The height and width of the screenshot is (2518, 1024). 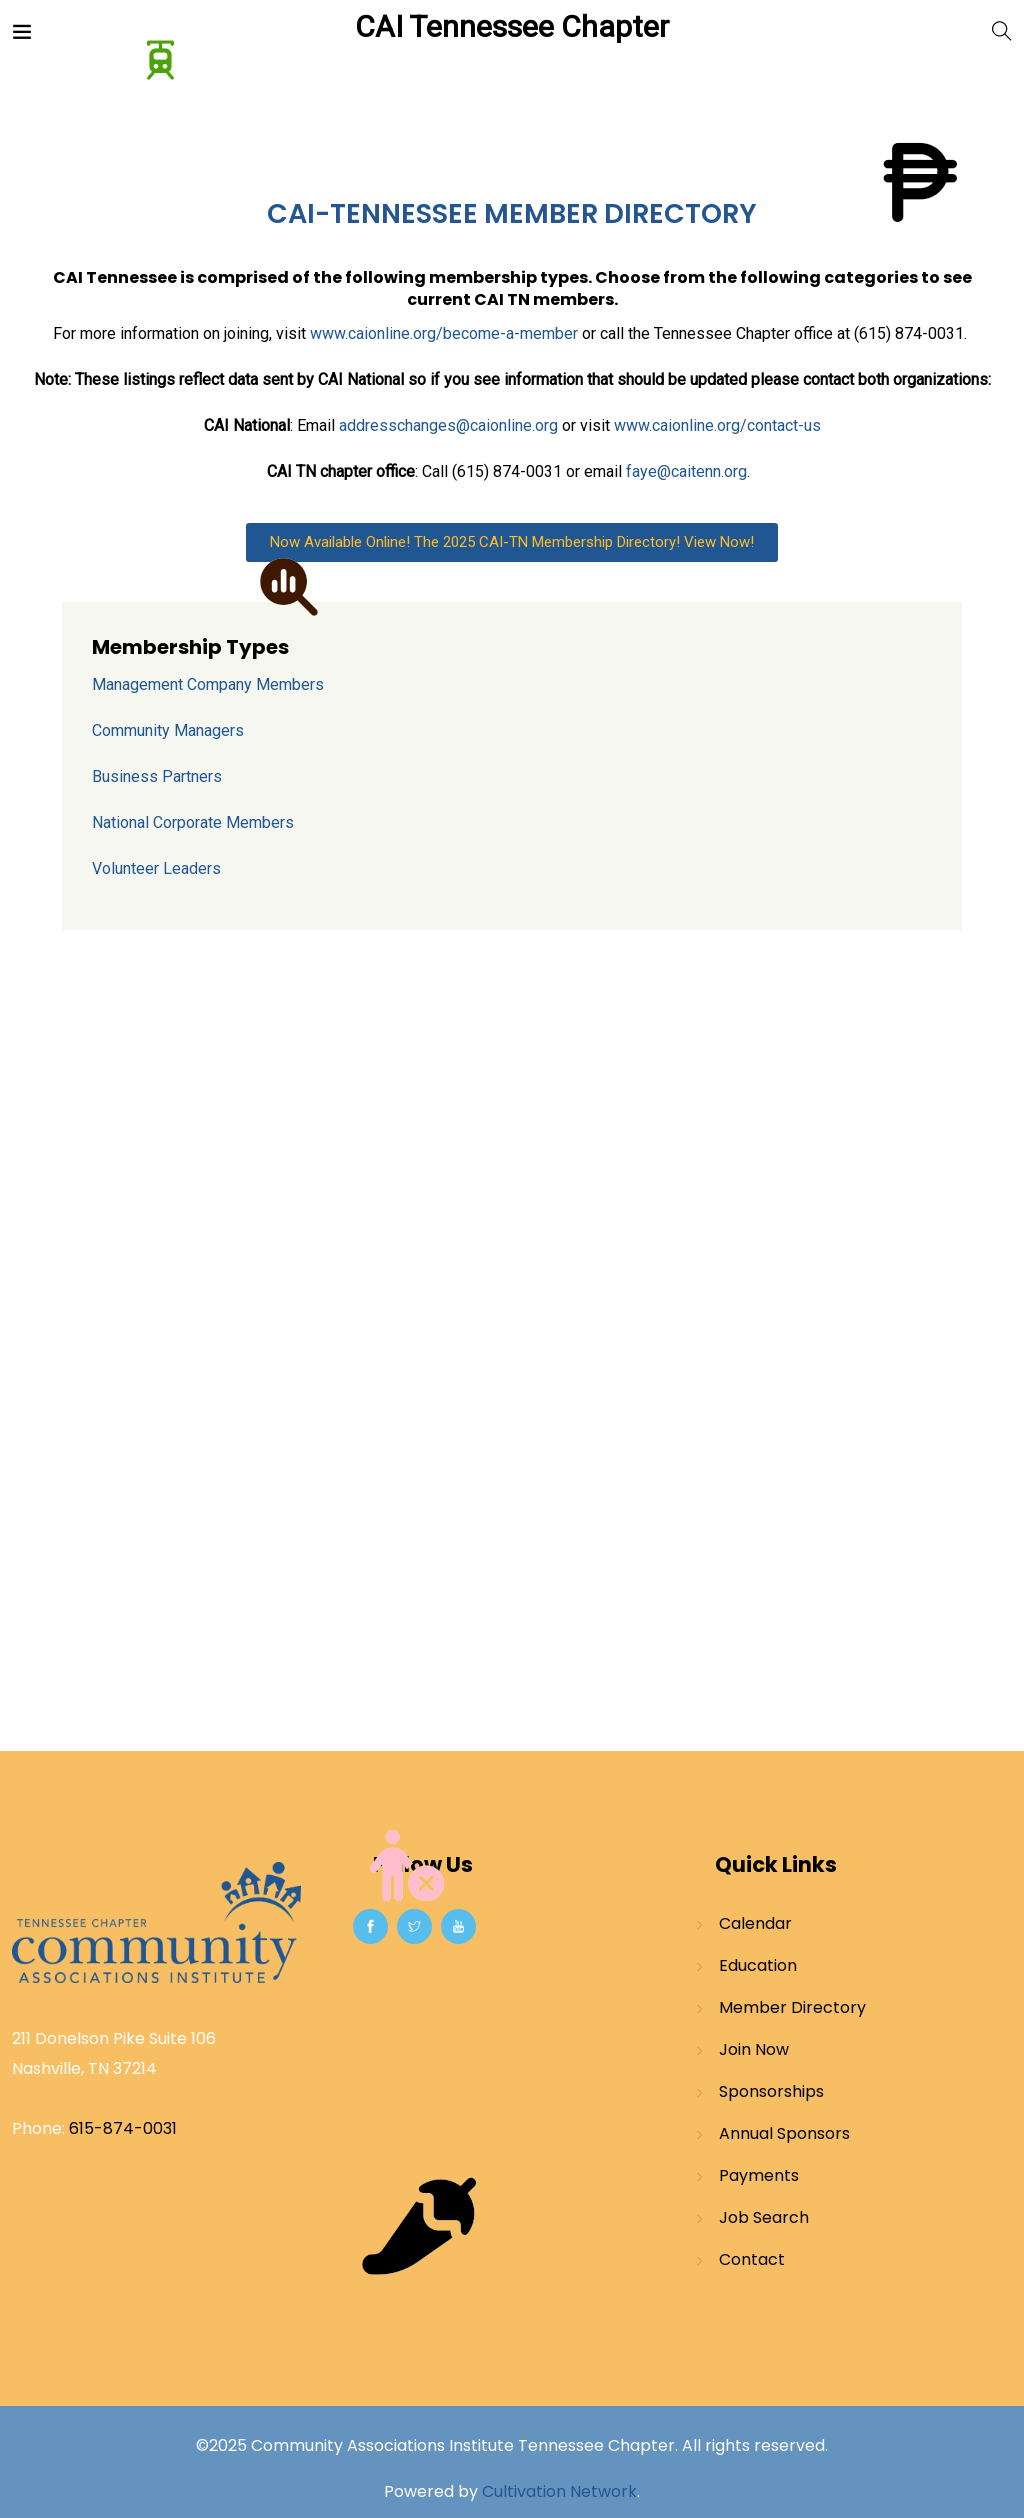 What do you see at coordinates (917, 182) in the screenshot?
I see `indicates pricing or payment in Philippine pesos` at bounding box center [917, 182].